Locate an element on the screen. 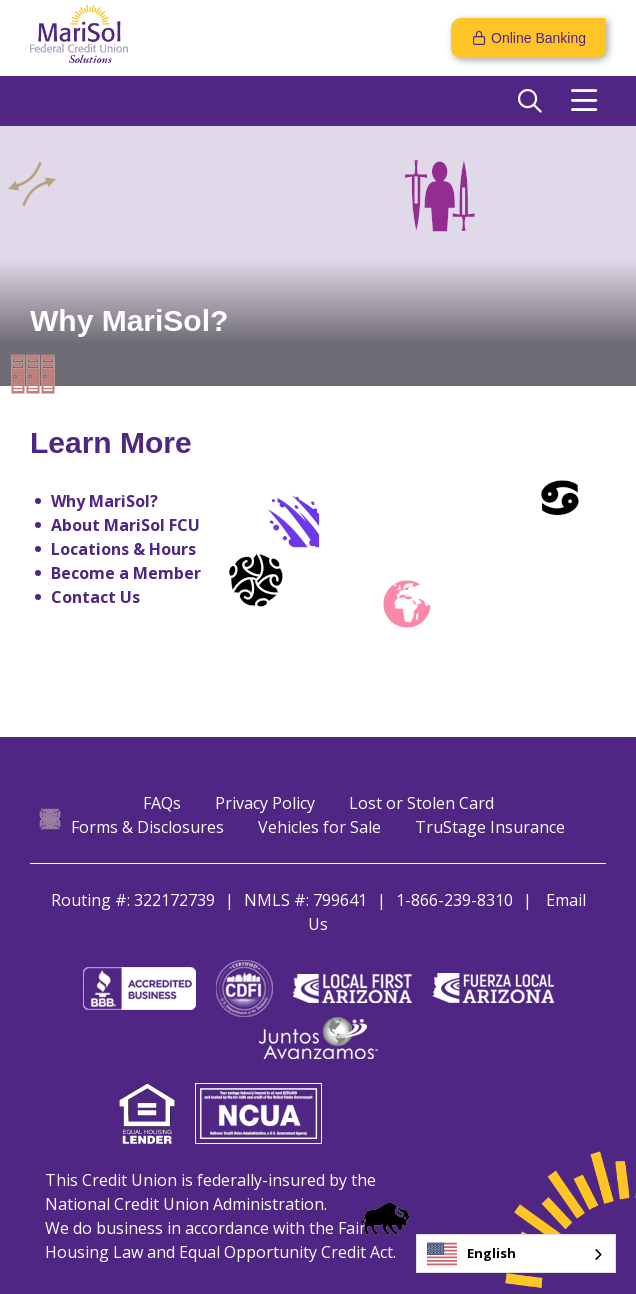 The image size is (636, 1294). select africa/europe region is located at coordinates (407, 604).